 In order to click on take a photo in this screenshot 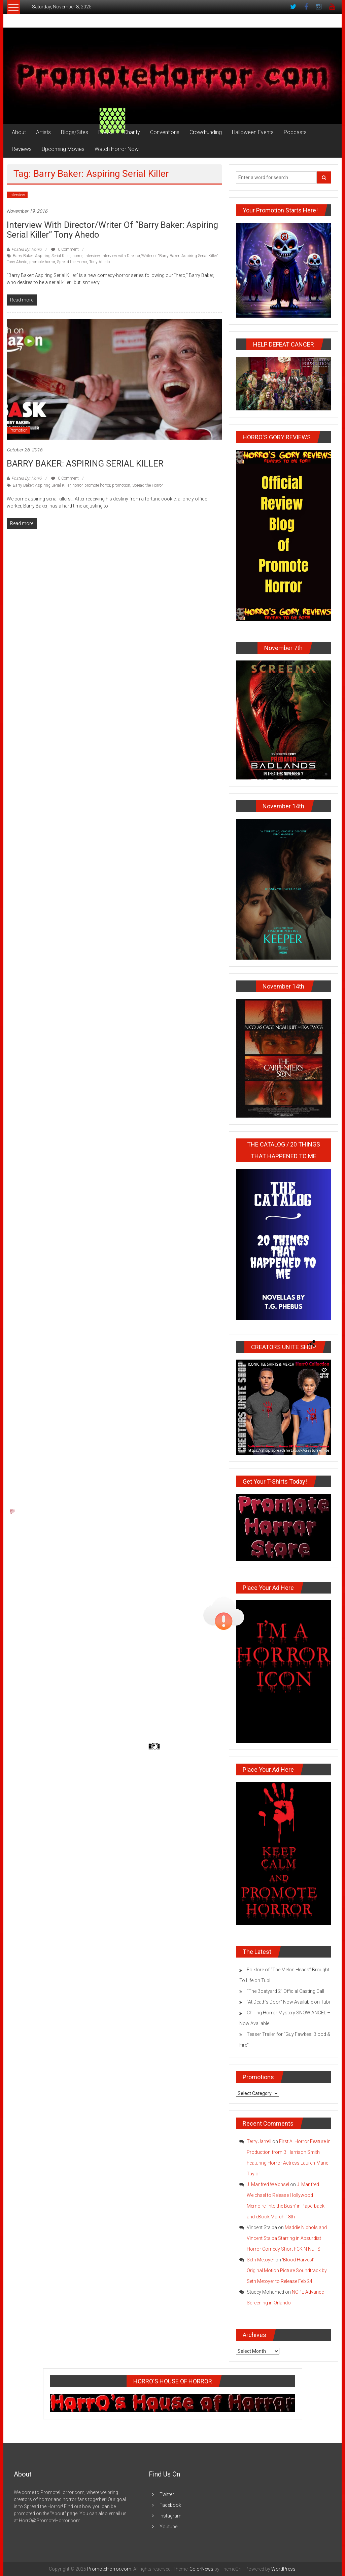, I will do `click(154, 1746)`.